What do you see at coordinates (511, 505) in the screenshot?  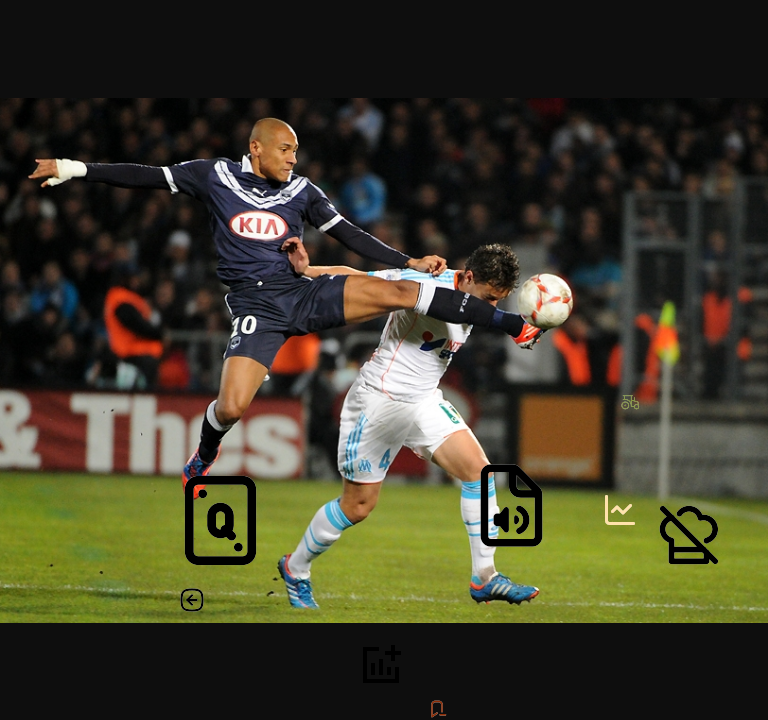 I see `open an audio file` at bounding box center [511, 505].